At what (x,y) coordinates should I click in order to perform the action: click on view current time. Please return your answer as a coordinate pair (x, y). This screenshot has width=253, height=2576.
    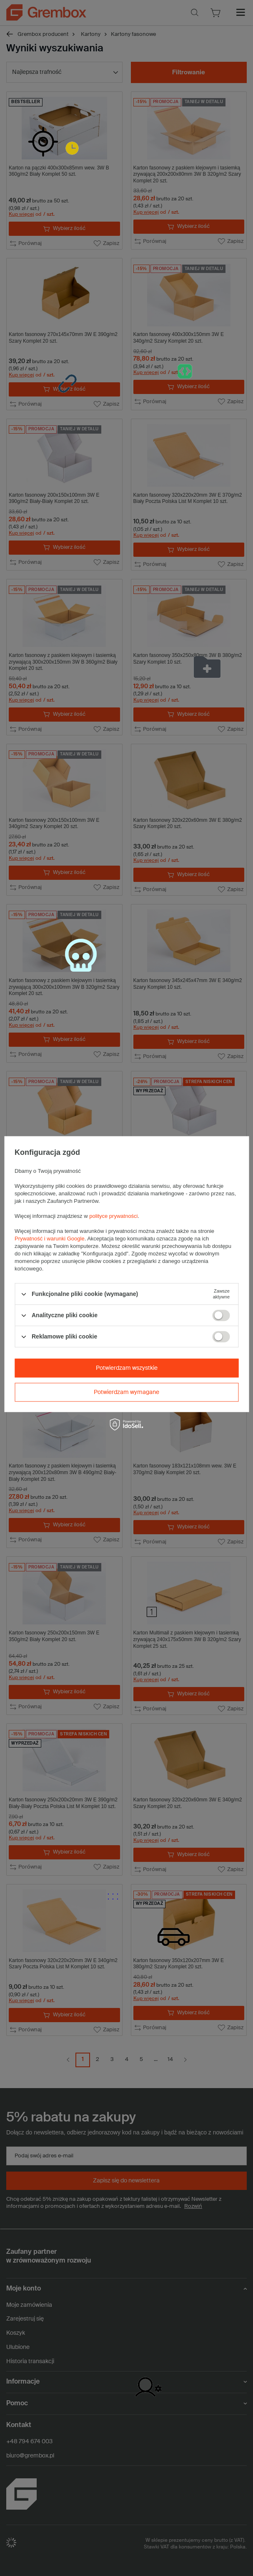
    Looking at the image, I should click on (72, 148).